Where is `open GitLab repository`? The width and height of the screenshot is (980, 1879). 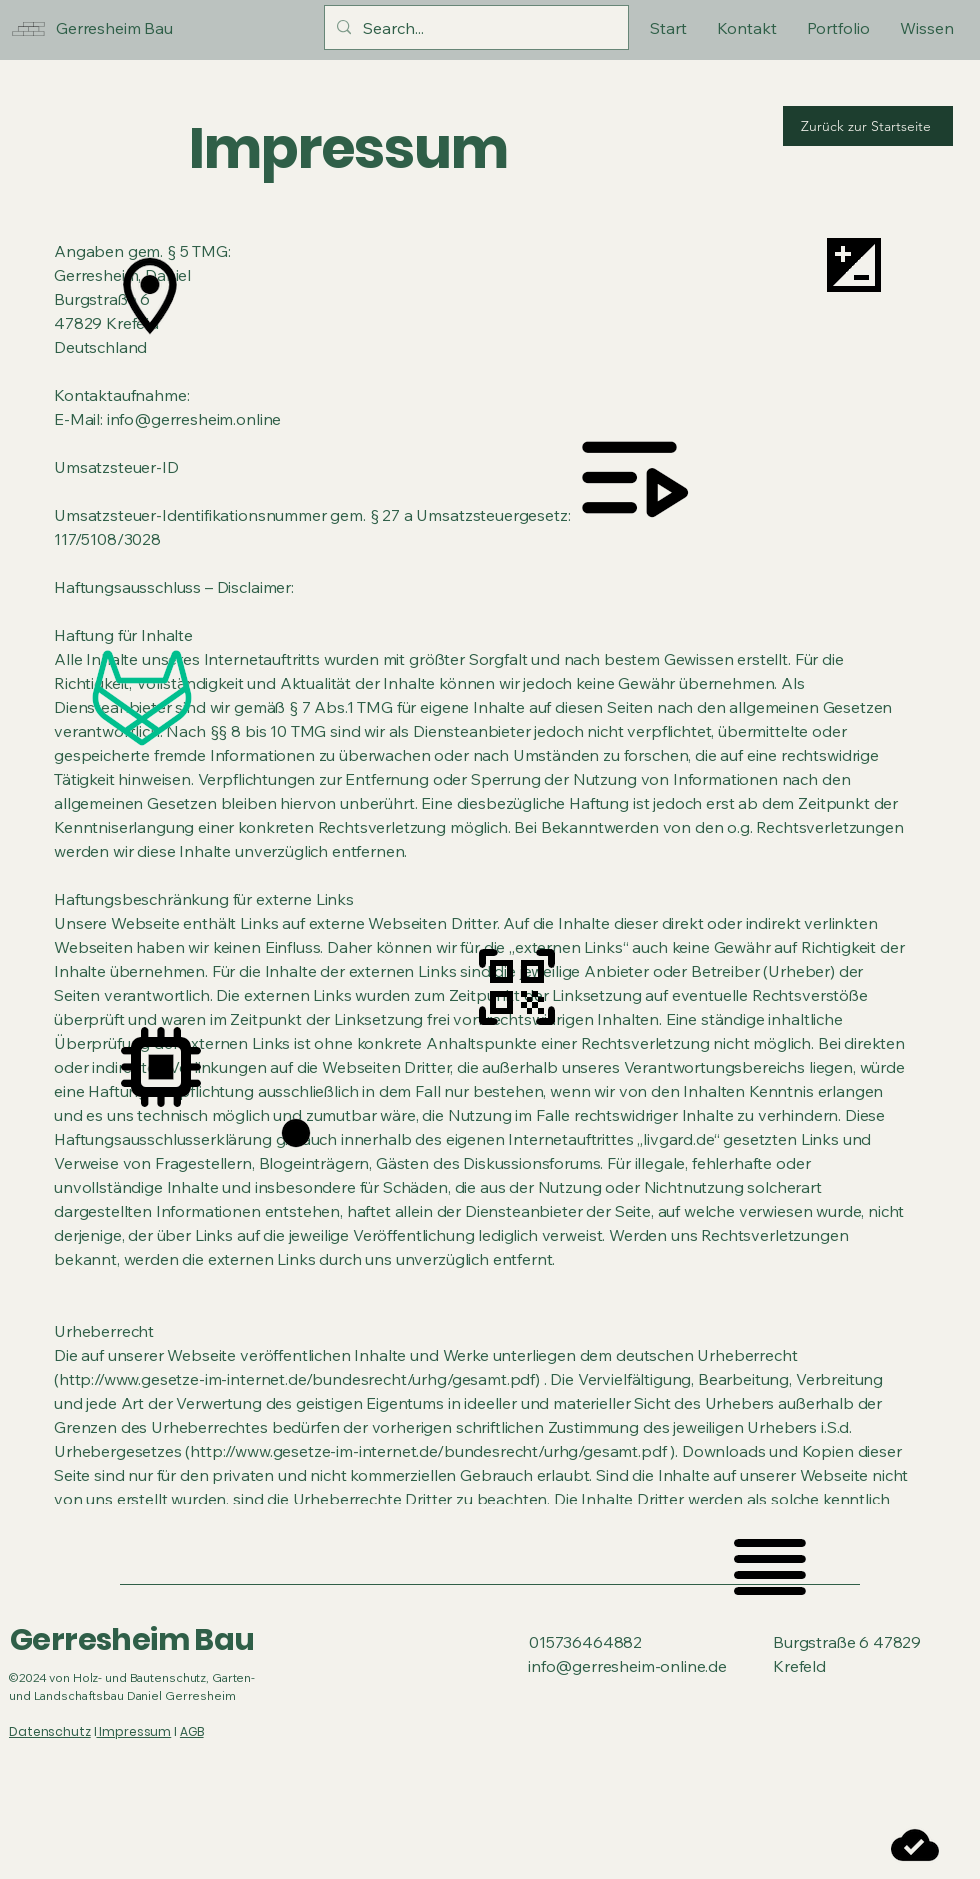
open GitLab repository is located at coordinates (142, 696).